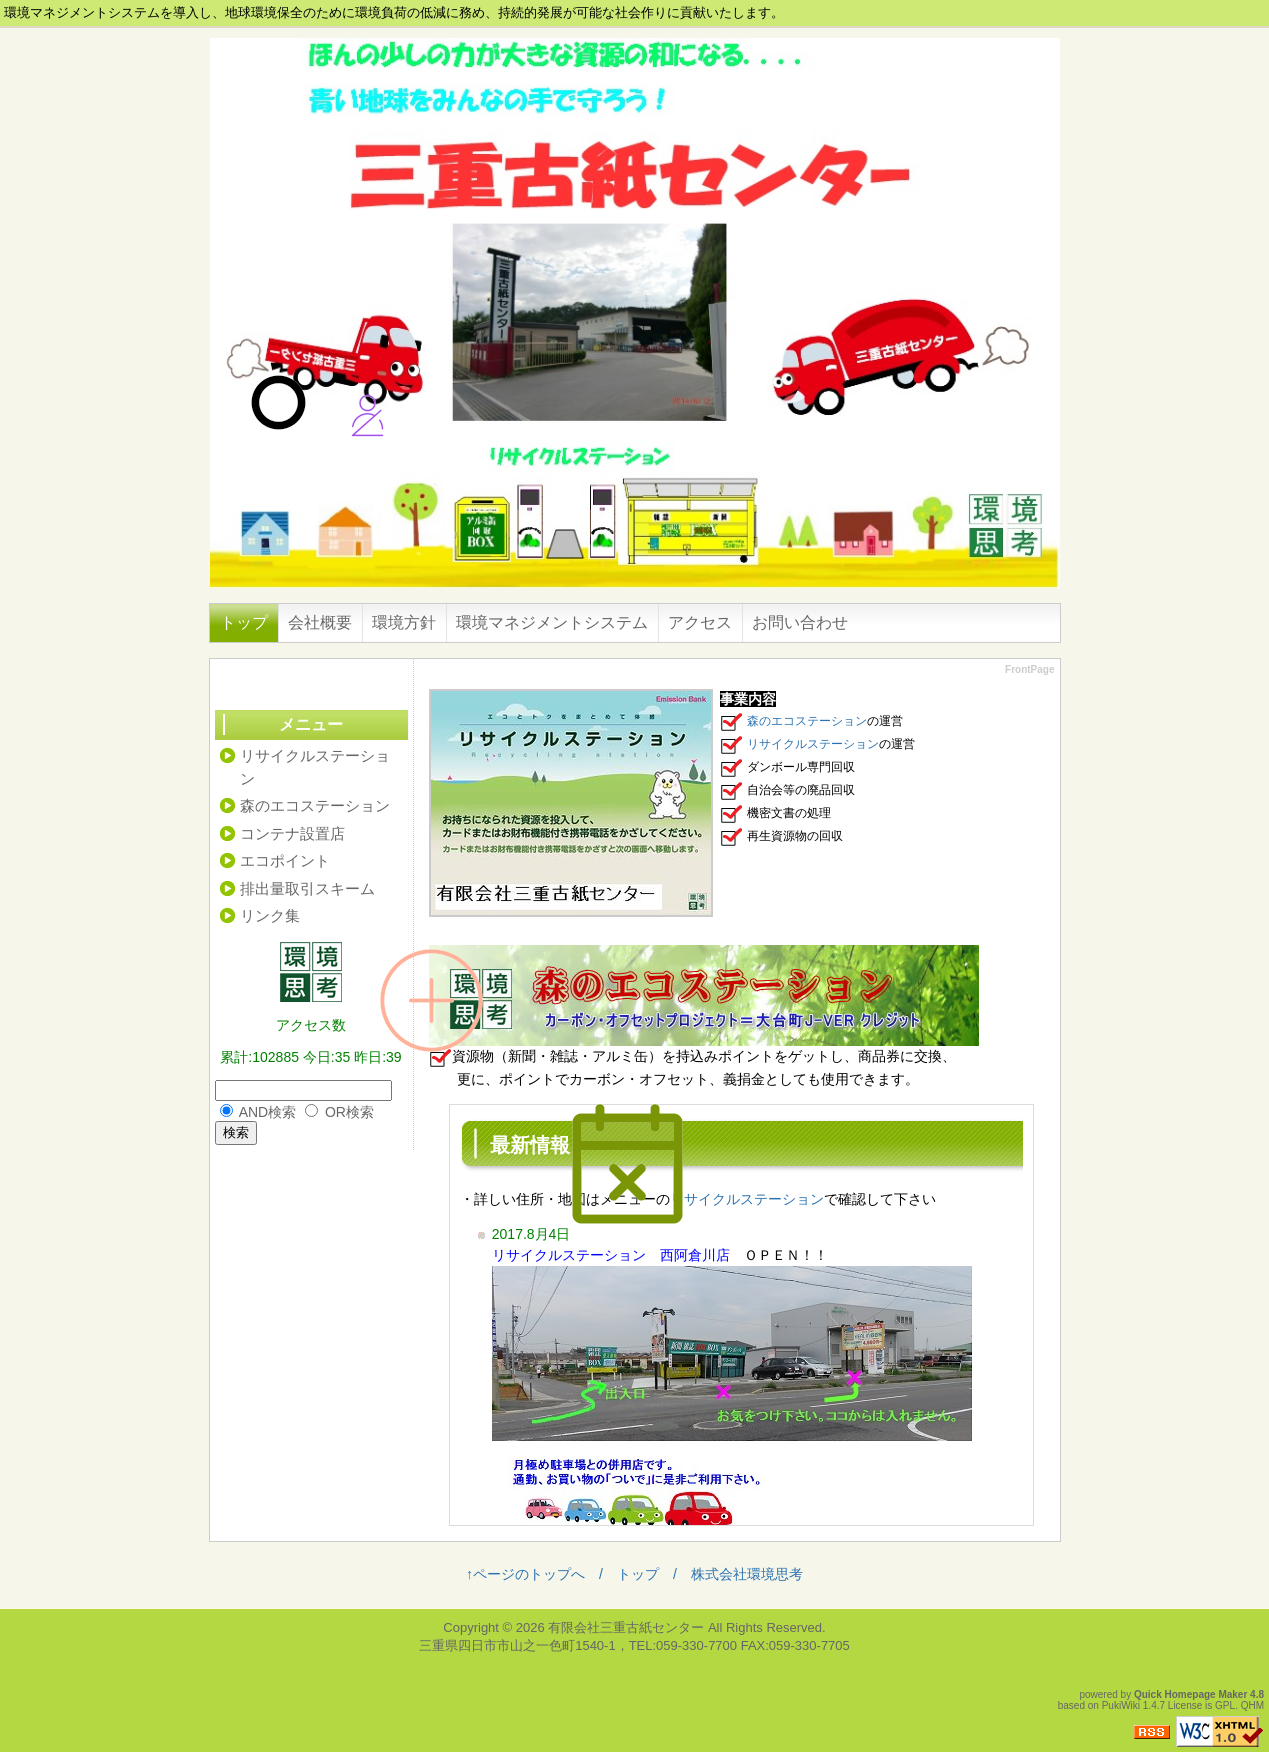  Describe the element at coordinates (367, 415) in the screenshot. I see `fasten seatbelt reminder` at that location.